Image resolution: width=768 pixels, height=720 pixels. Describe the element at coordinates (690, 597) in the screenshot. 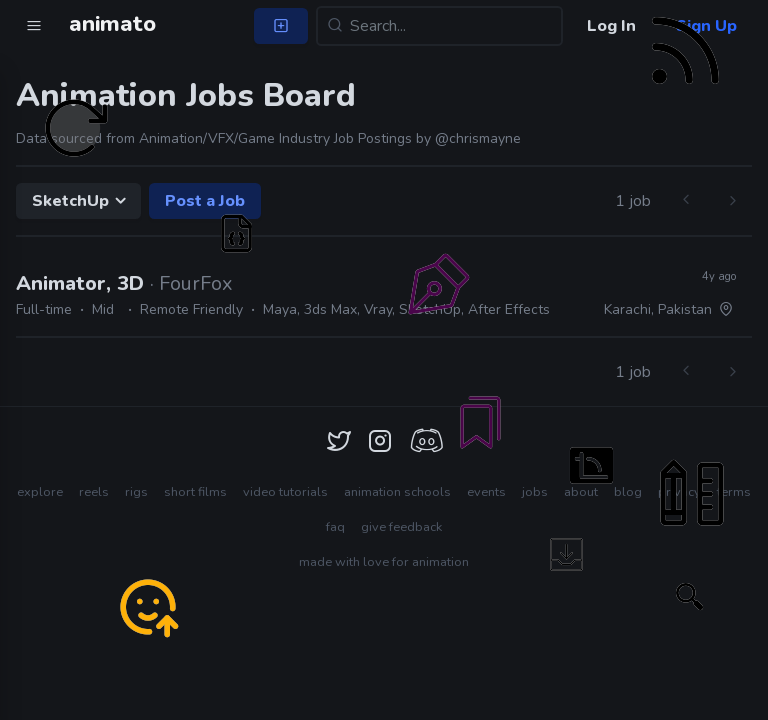

I see `search for content or items` at that location.